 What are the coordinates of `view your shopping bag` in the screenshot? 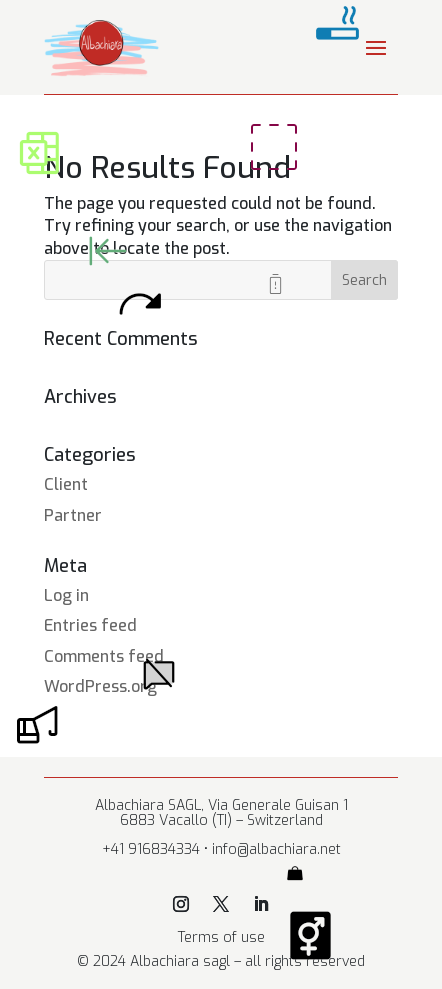 It's located at (295, 874).